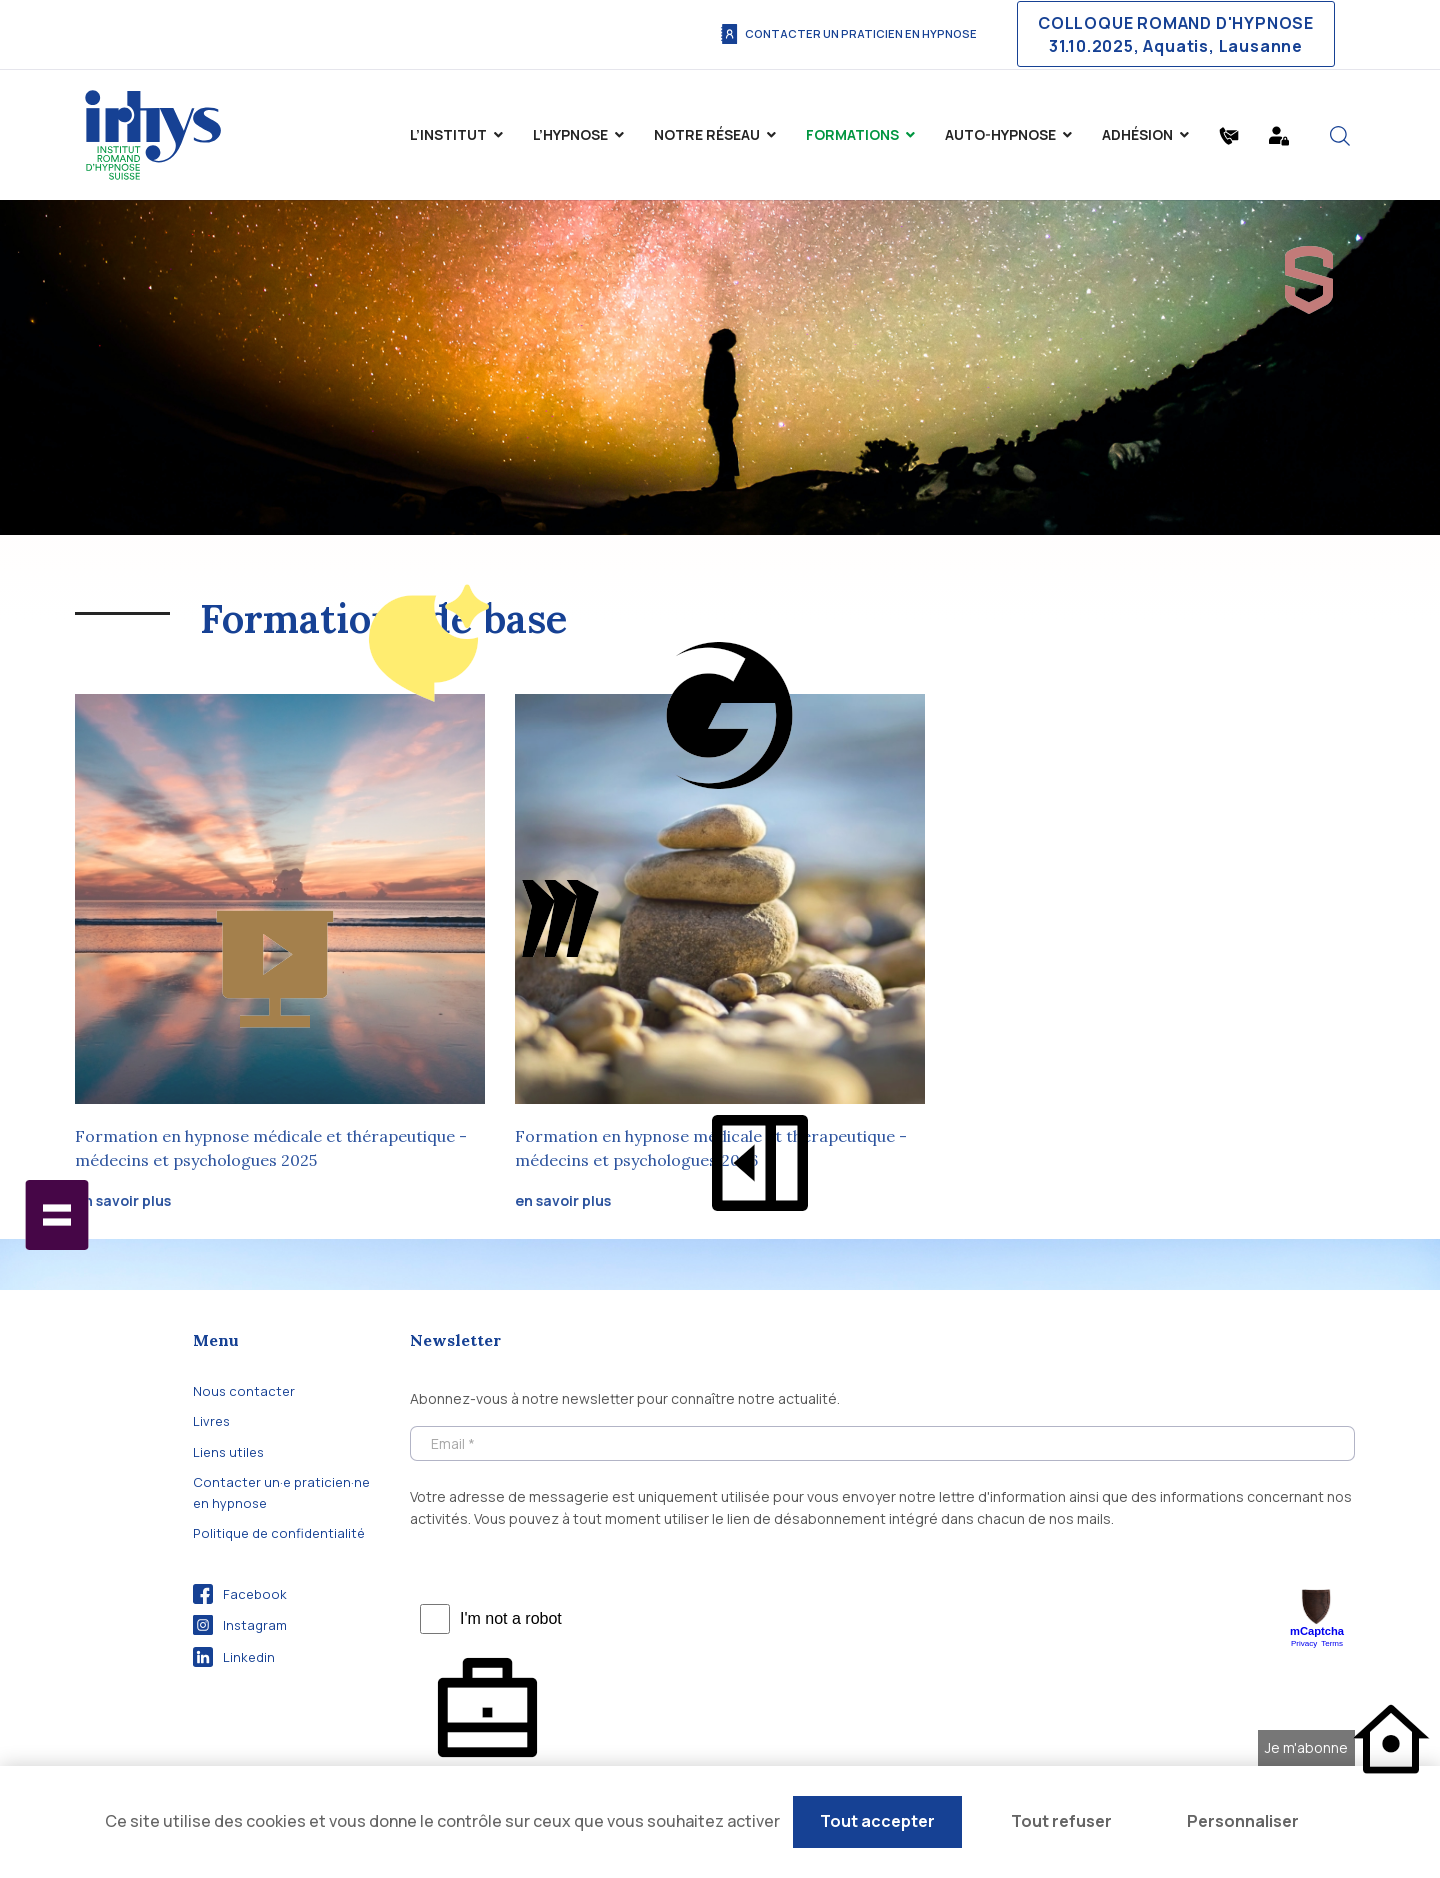 This screenshot has height=1878, width=1440. Describe the element at coordinates (423, 644) in the screenshot. I see `start a conversation with AI assistant` at that location.